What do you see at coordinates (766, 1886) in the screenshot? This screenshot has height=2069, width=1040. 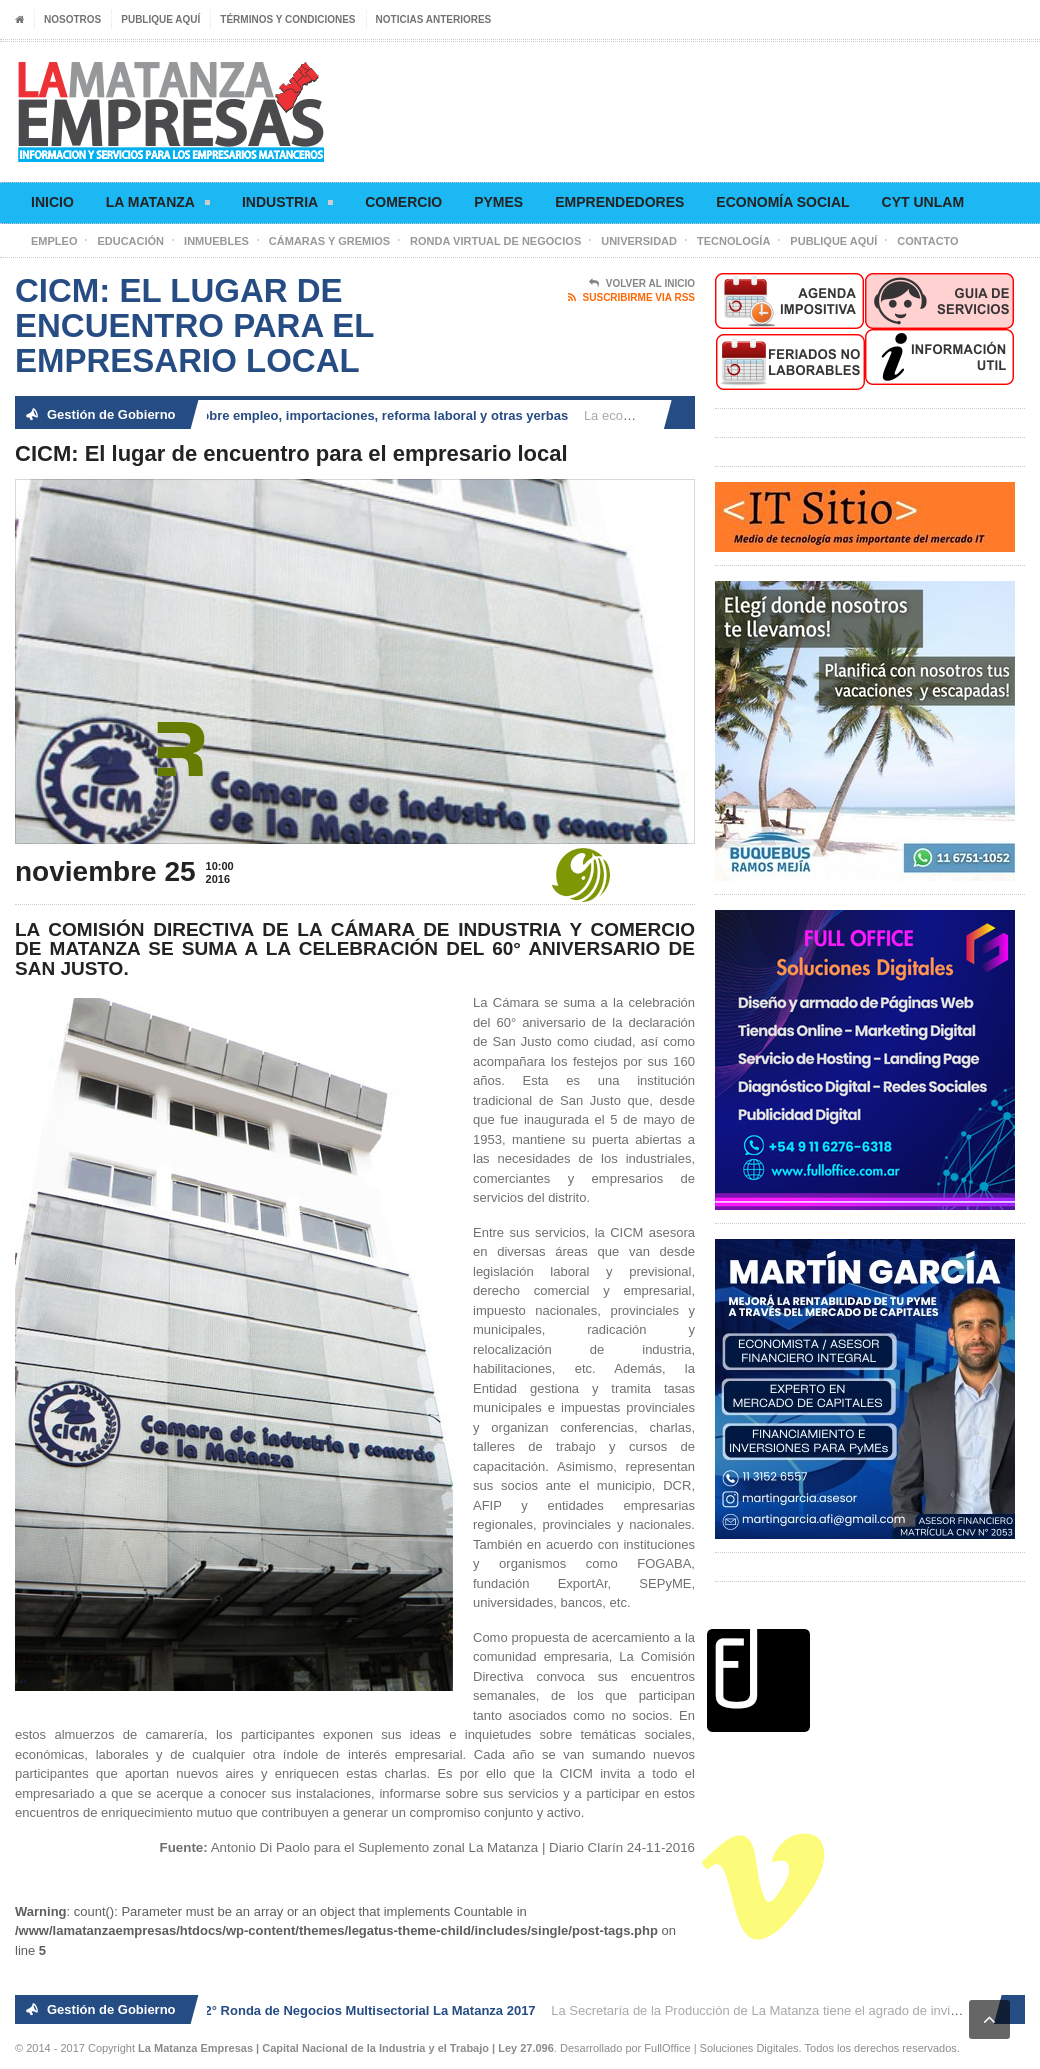 I see `open the Vimeo app` at bounding box center [766, 1886].